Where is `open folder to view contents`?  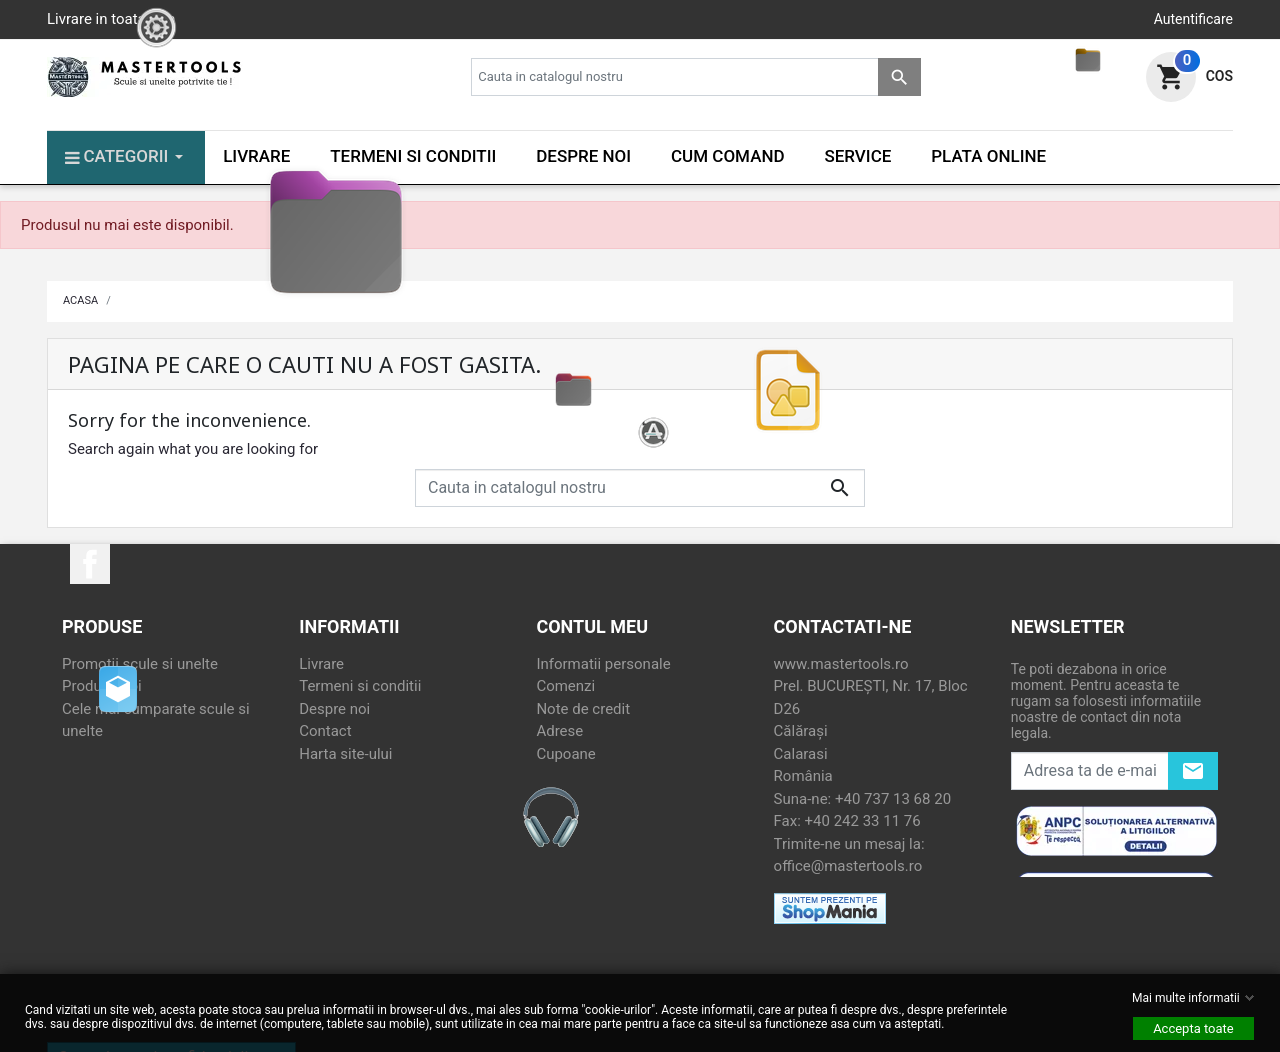 open folder to view contents is located at coordinates (336, 232).